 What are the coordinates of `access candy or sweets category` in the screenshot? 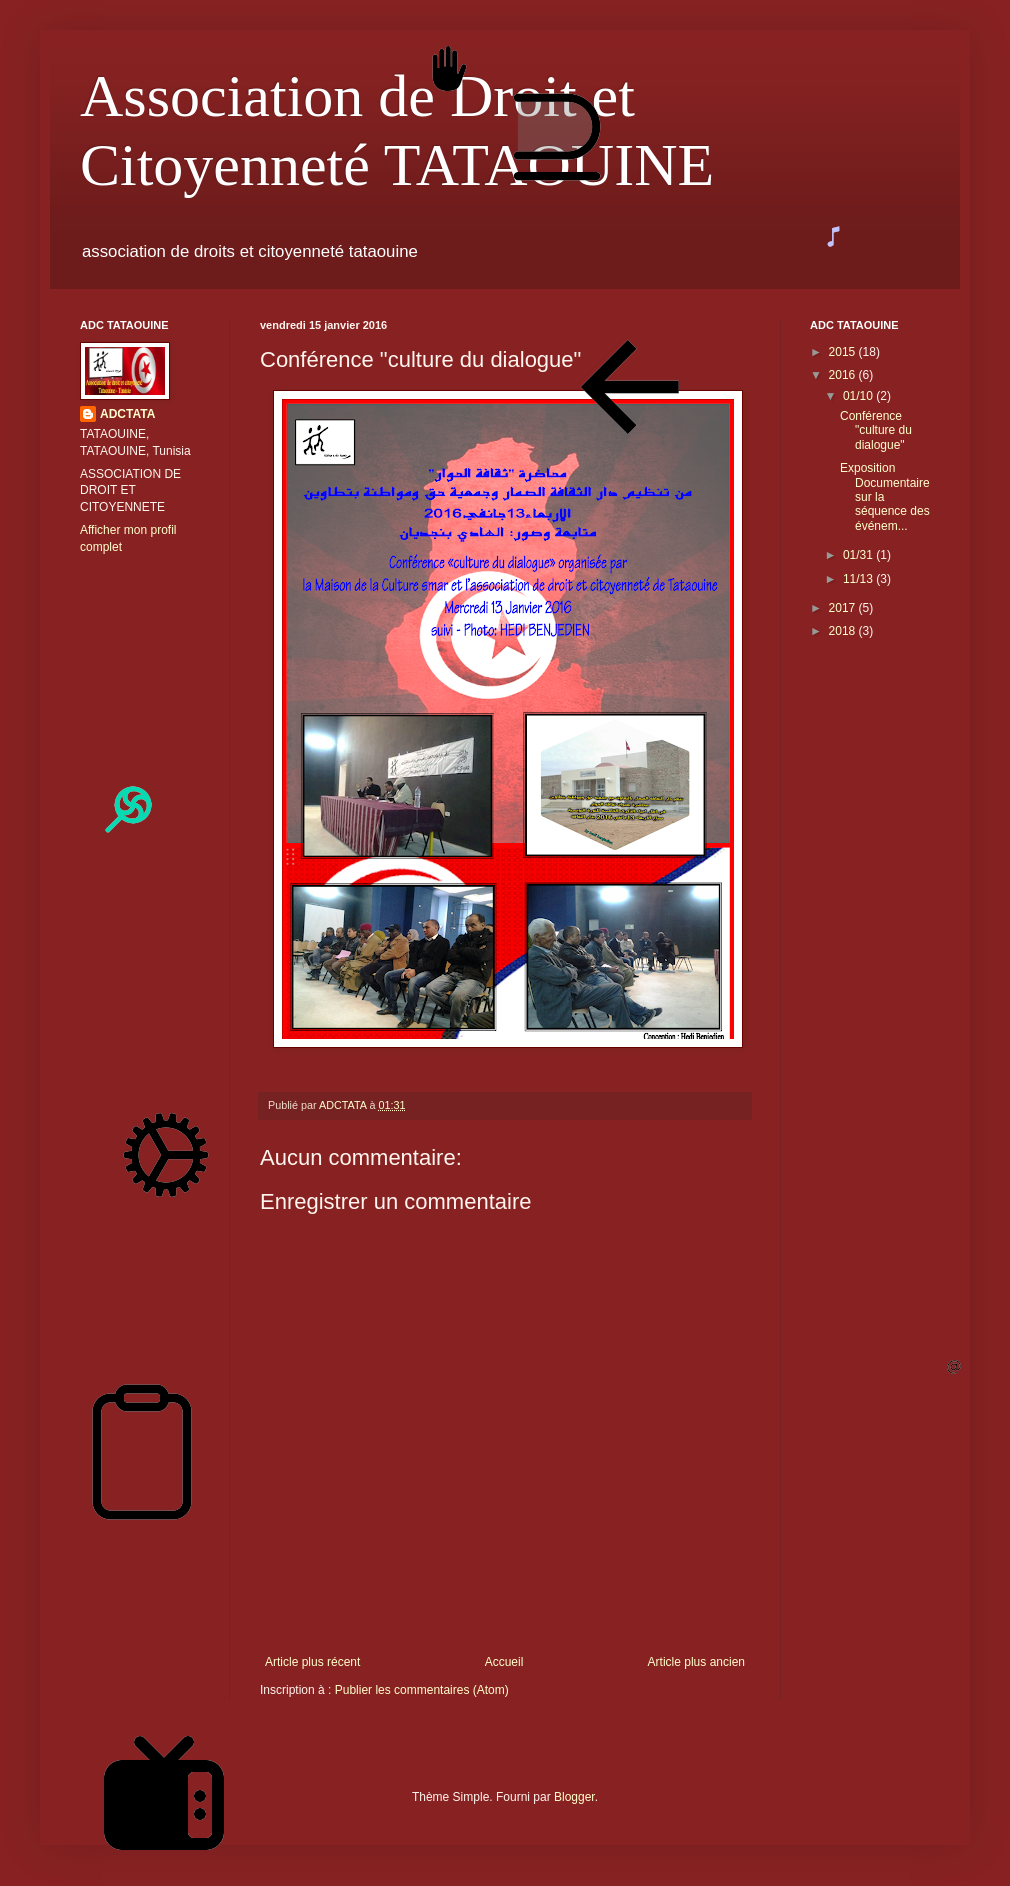 It's located at (128, 809).